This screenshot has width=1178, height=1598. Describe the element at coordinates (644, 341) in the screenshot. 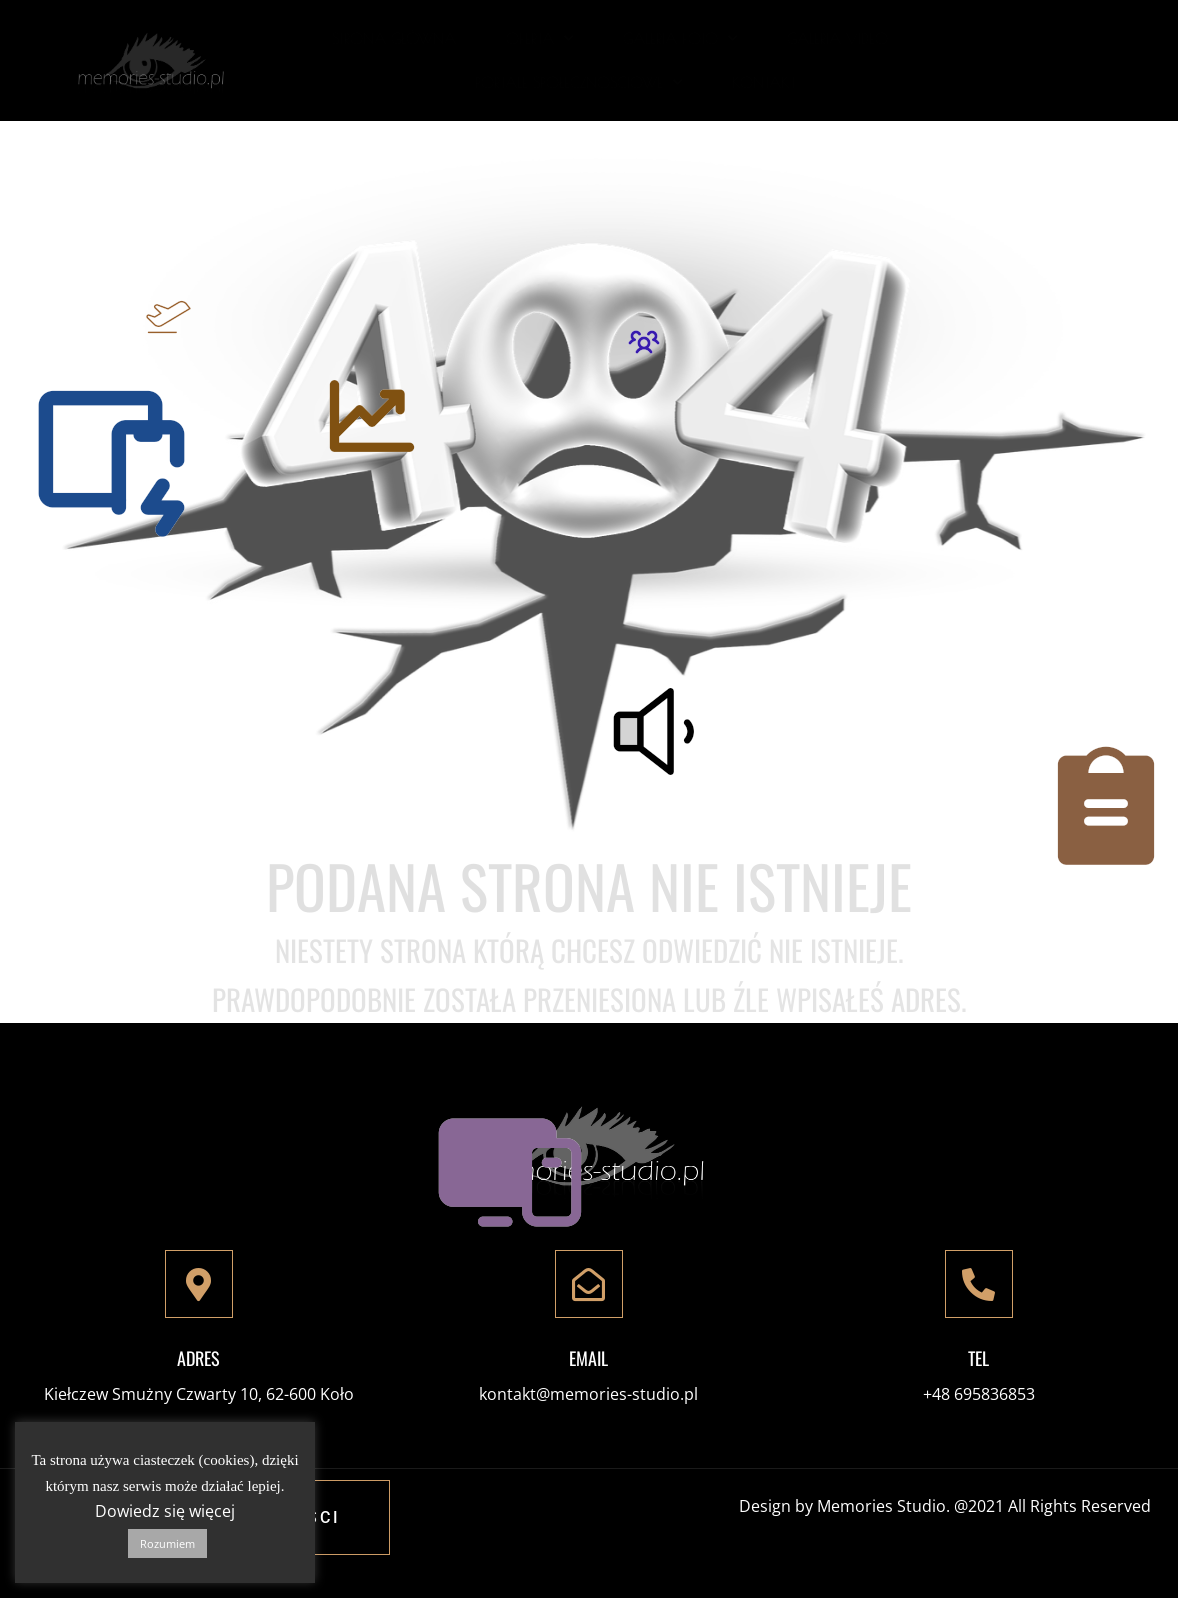

I see `view group members or team` at that location.